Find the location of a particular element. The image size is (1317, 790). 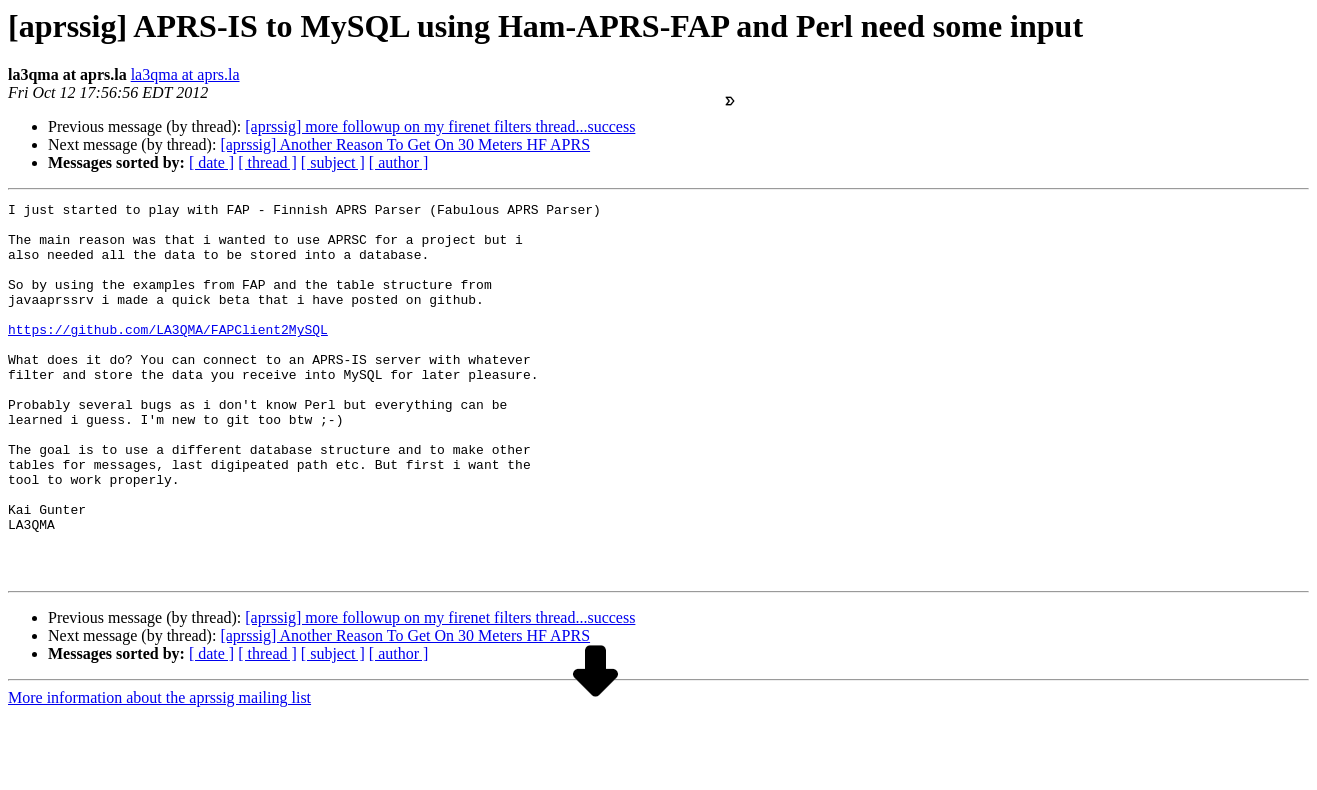

download a file or content is located at coordinates (595, 671).